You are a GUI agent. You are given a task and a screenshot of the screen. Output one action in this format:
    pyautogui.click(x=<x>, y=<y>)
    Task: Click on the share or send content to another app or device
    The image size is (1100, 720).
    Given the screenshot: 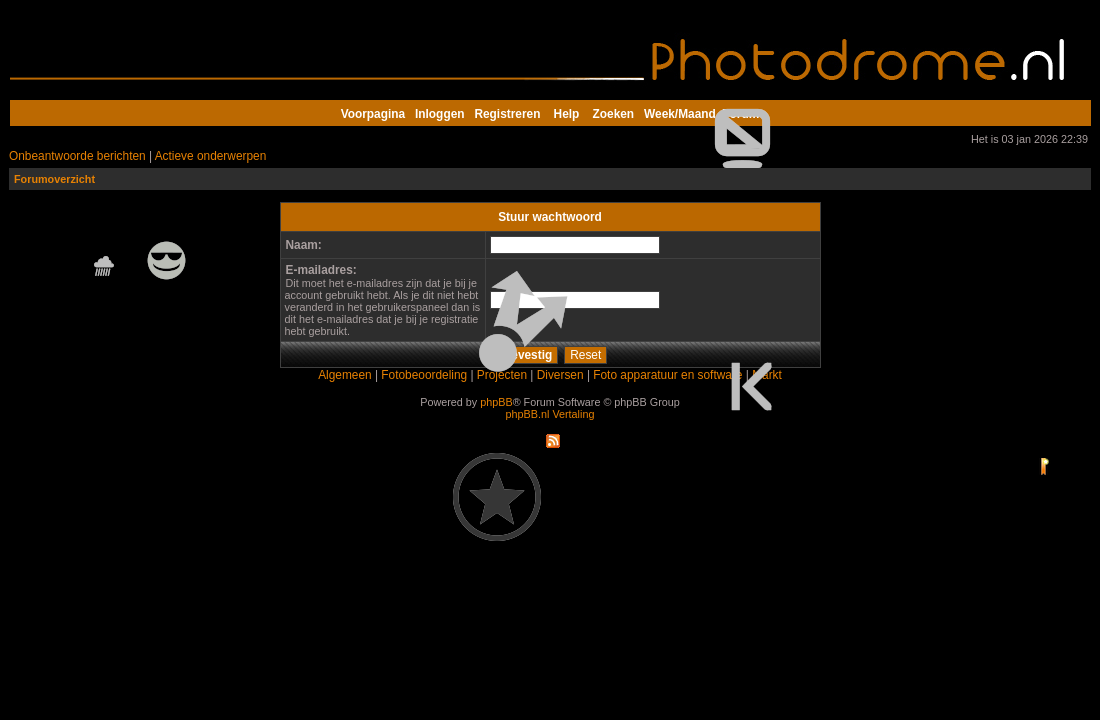 What is the action you would take?
    pyautogui.click(x=529, y=321)
    